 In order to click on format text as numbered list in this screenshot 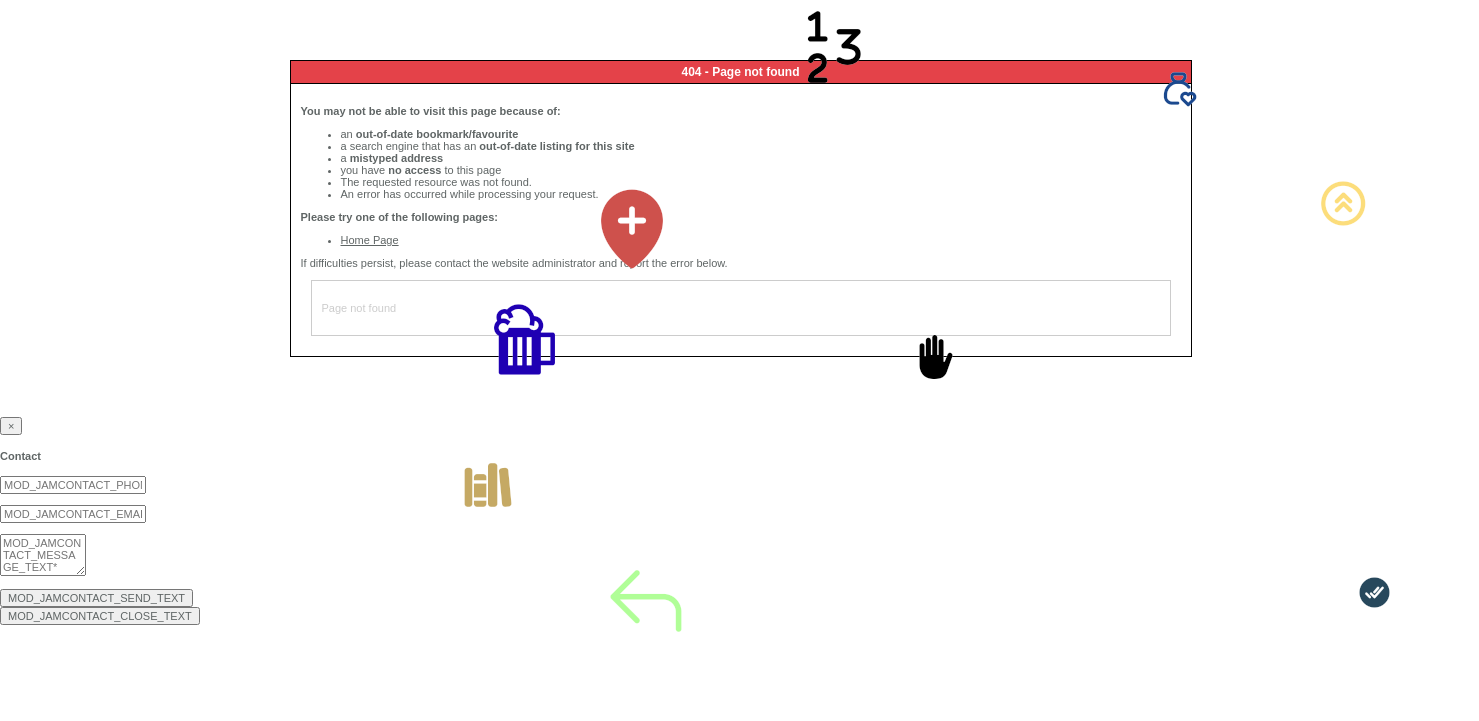, I will do `click(833, 47)`.